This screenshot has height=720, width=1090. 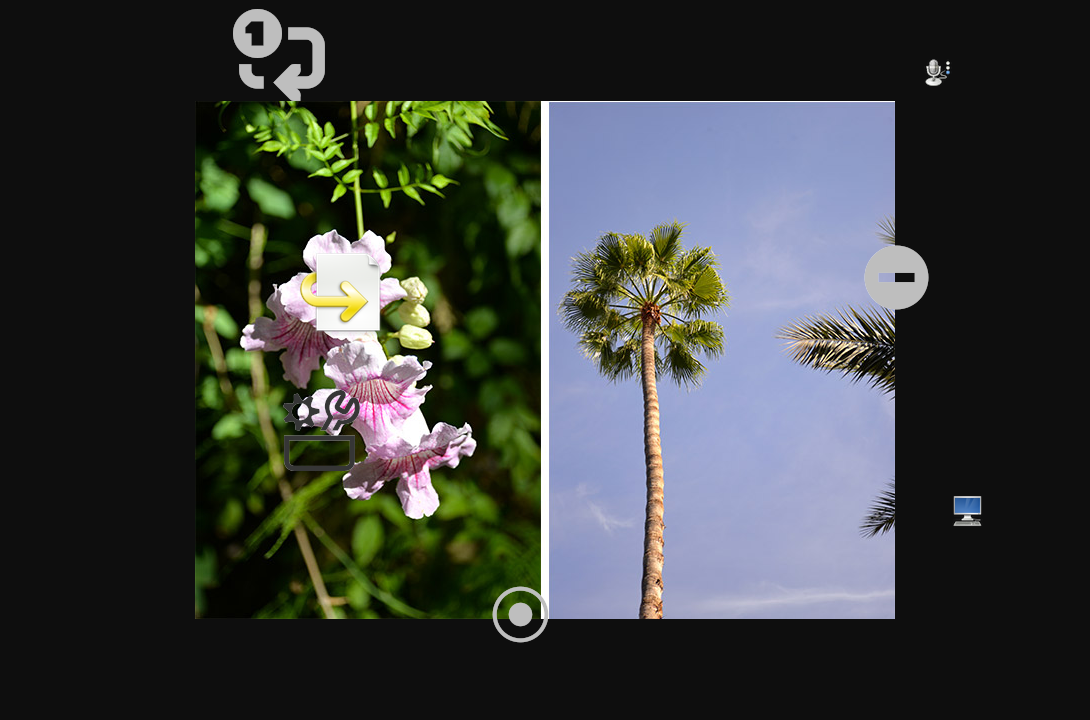 What do you see at coordinates (938, 73) in the screenshot?
I see `microphone input level is set to low` at bounding box center [938, 73].